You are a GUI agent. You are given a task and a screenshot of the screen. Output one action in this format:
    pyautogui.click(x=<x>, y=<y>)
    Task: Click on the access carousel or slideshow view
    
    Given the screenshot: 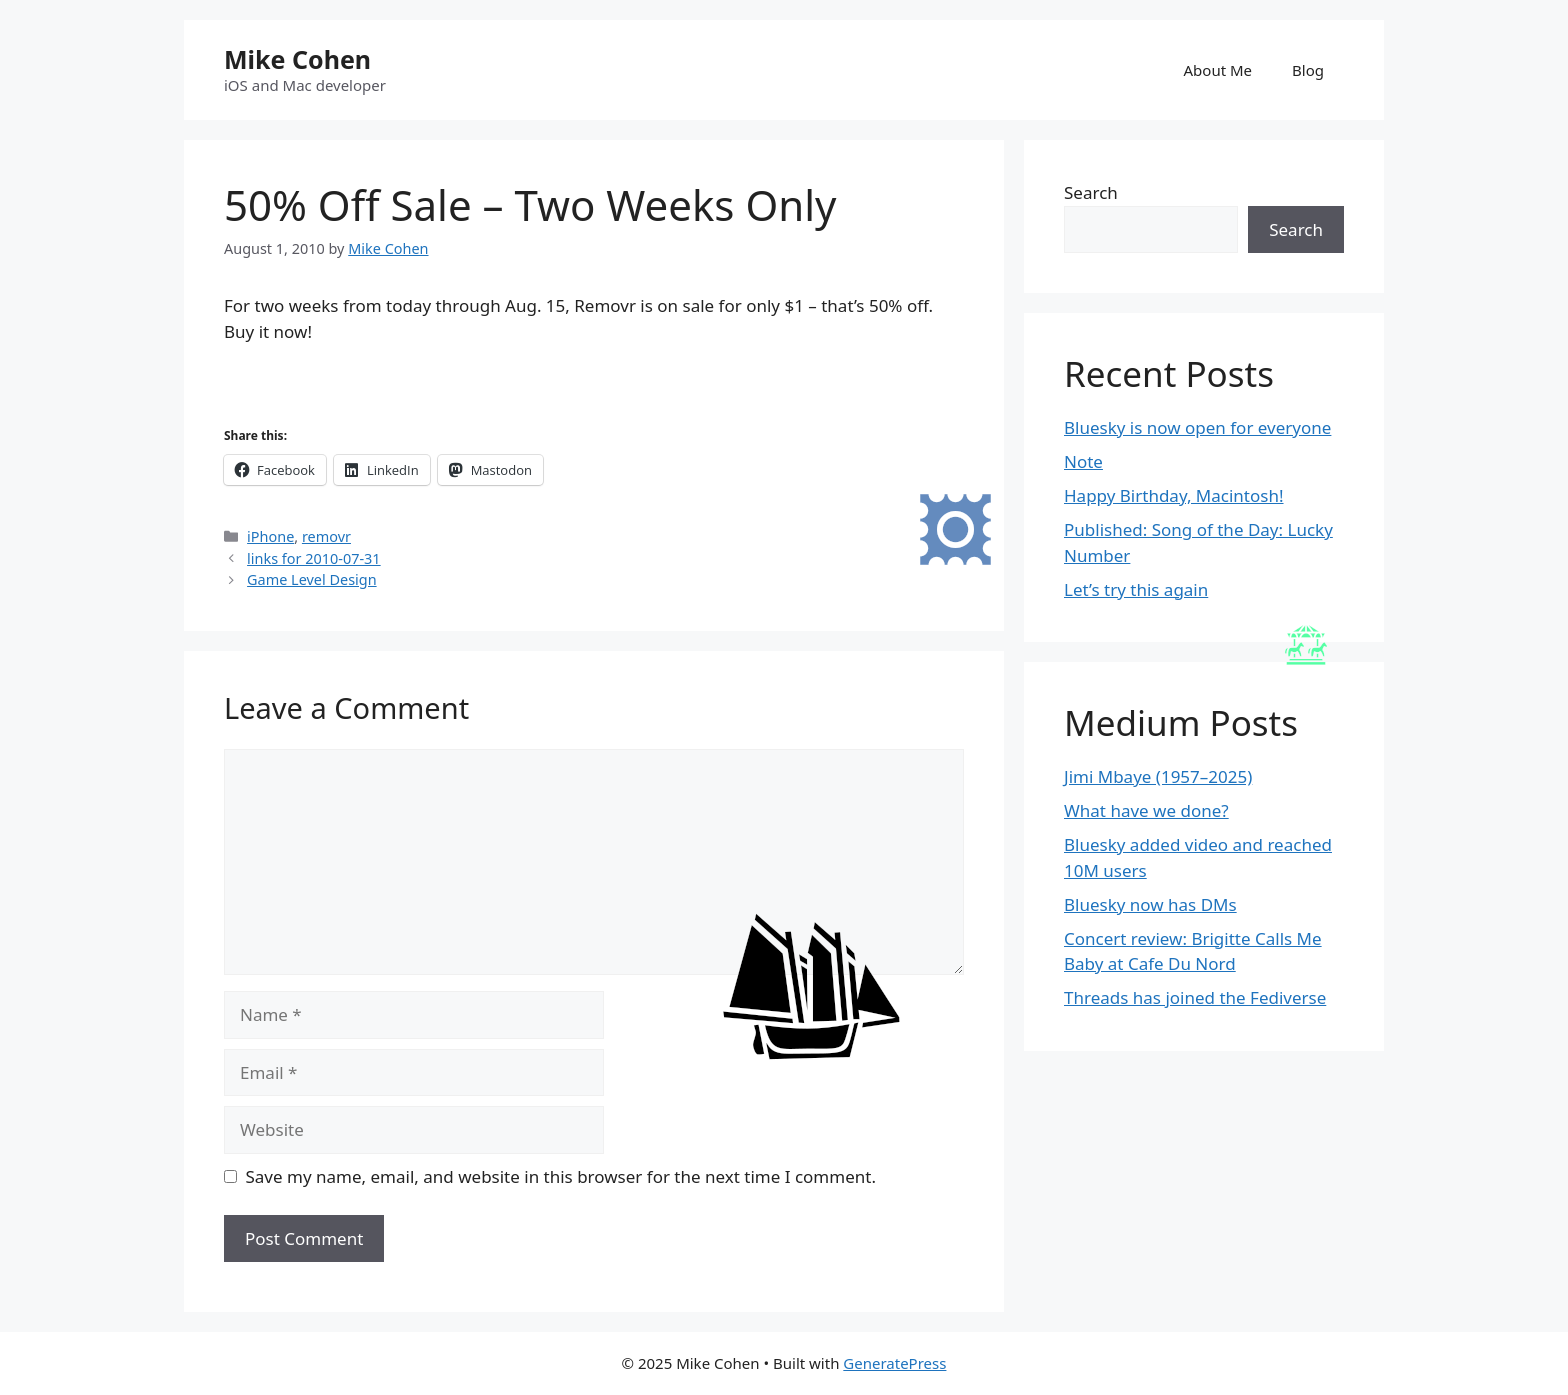 What is the action you would take?
    pyautogui.click(x=1306, y=644)
    